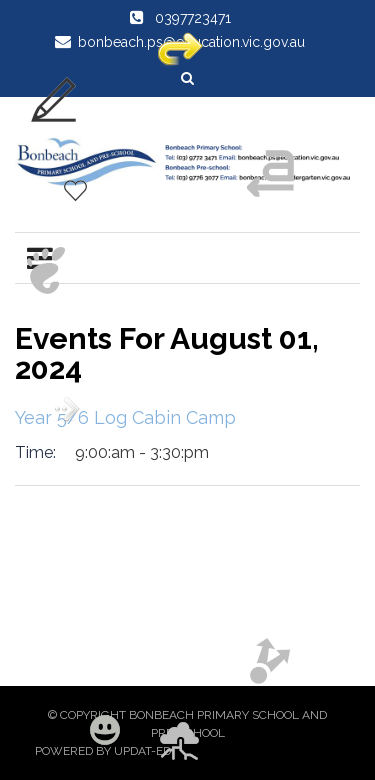 This screenshot has width=375, height=780. Describe the element at coordinates (273, 661) in the screenshot. I see `share or send content to another app or device` at that location.